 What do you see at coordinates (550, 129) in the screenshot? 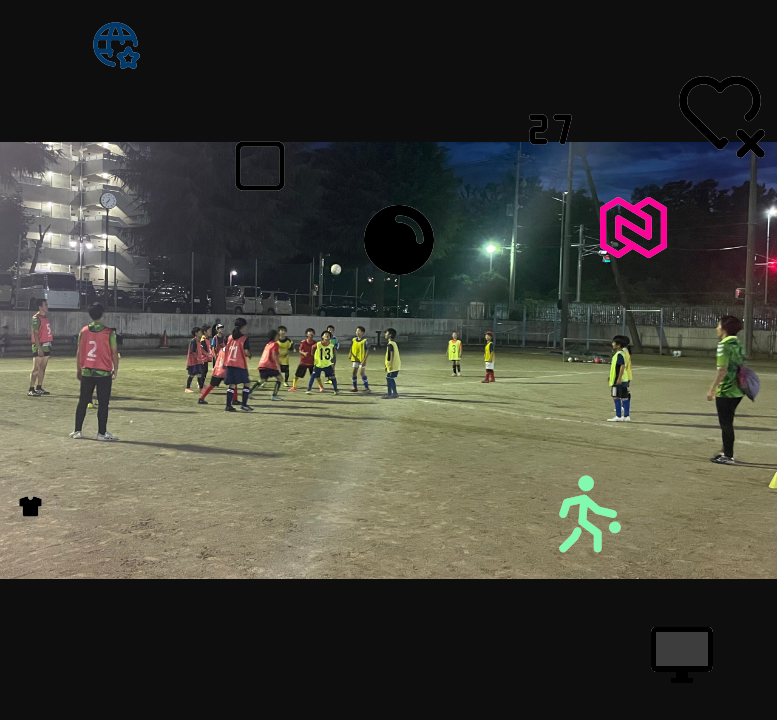
I see `indicates item number 27 in a list or sequence` at bounding box center [550, 129].